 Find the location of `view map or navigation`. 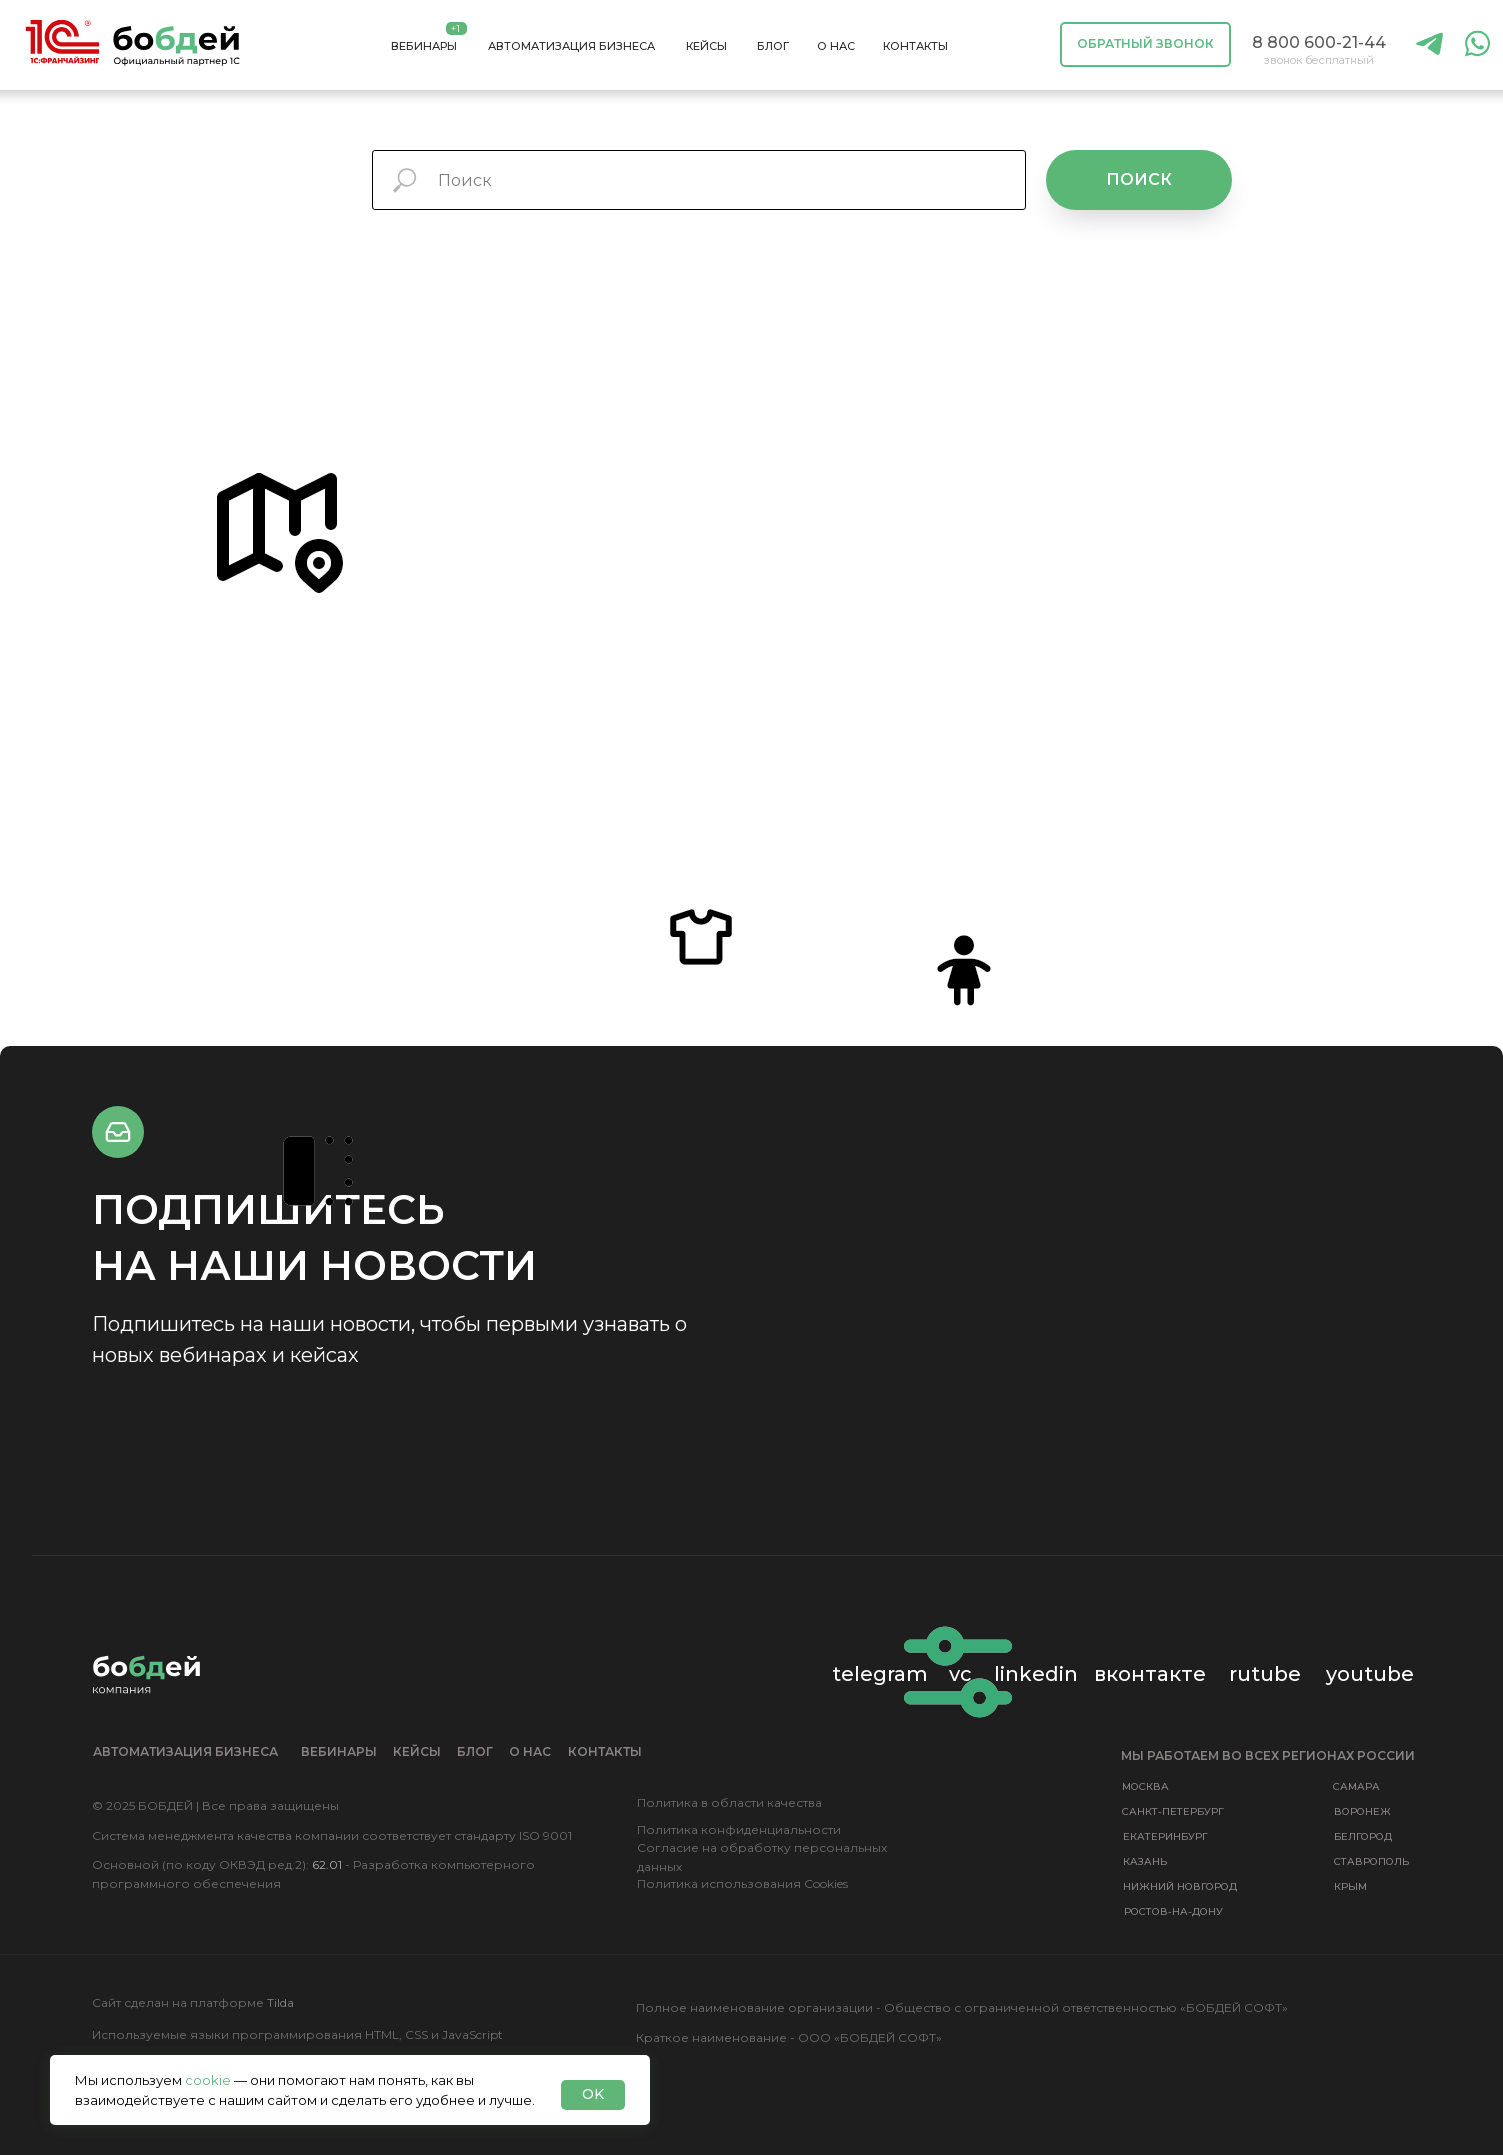

view map or navigation is located at coordinates (277, 527).